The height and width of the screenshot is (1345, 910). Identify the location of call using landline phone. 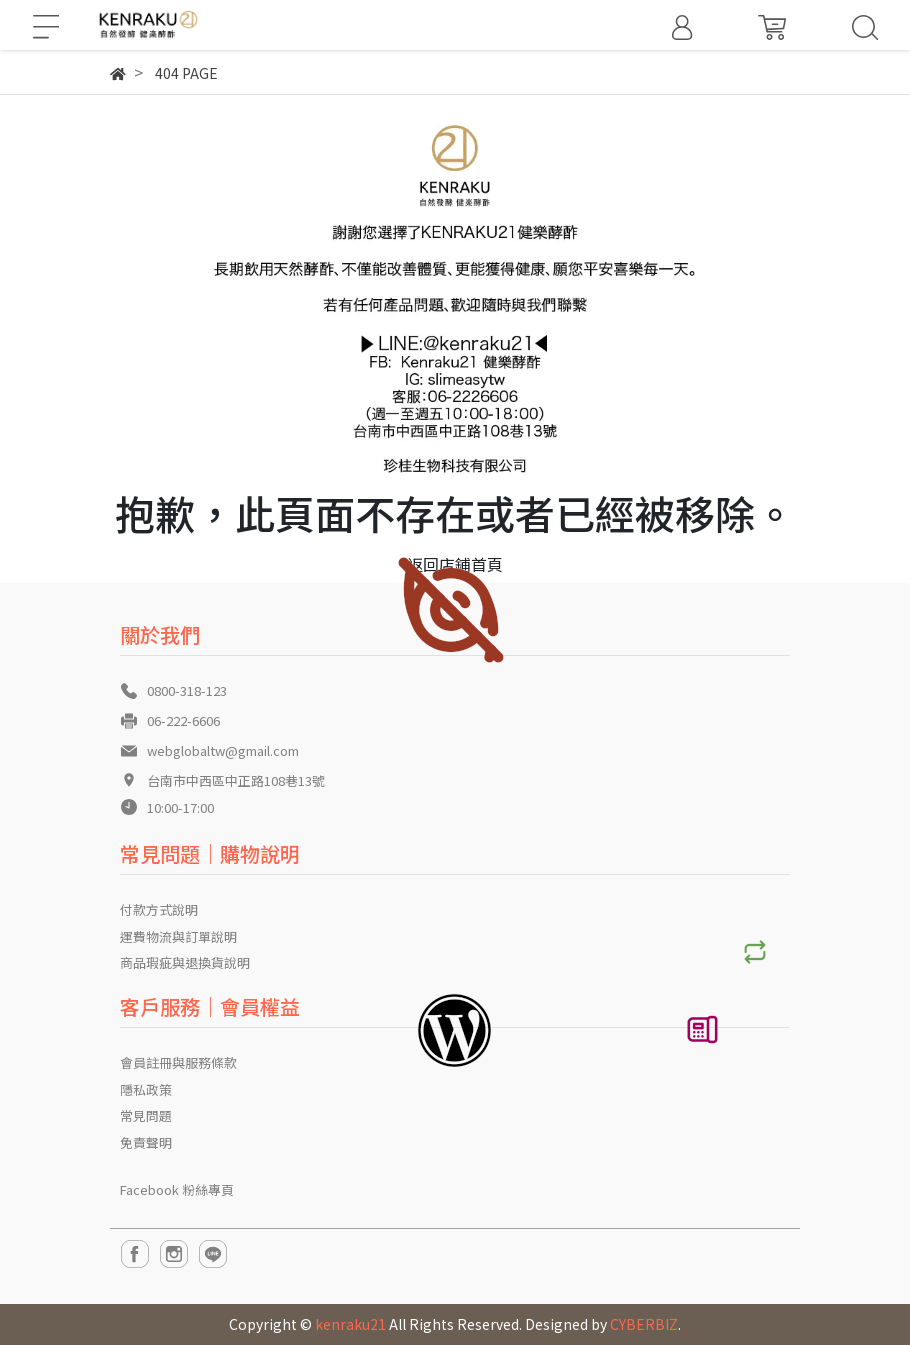
(702, 1029).